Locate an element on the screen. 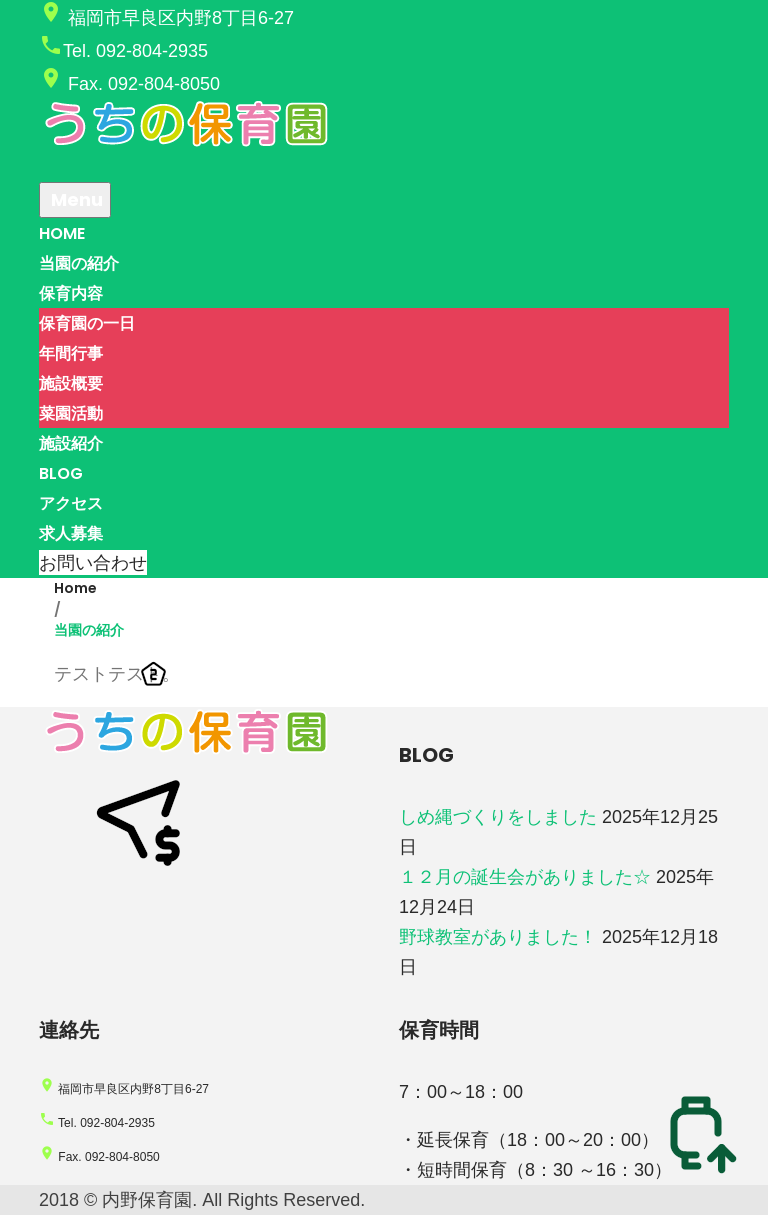 Image resolution: width=768 pixels, height=1215 pixels. upload data from smartwatch is located at coordinates (696, 1133).